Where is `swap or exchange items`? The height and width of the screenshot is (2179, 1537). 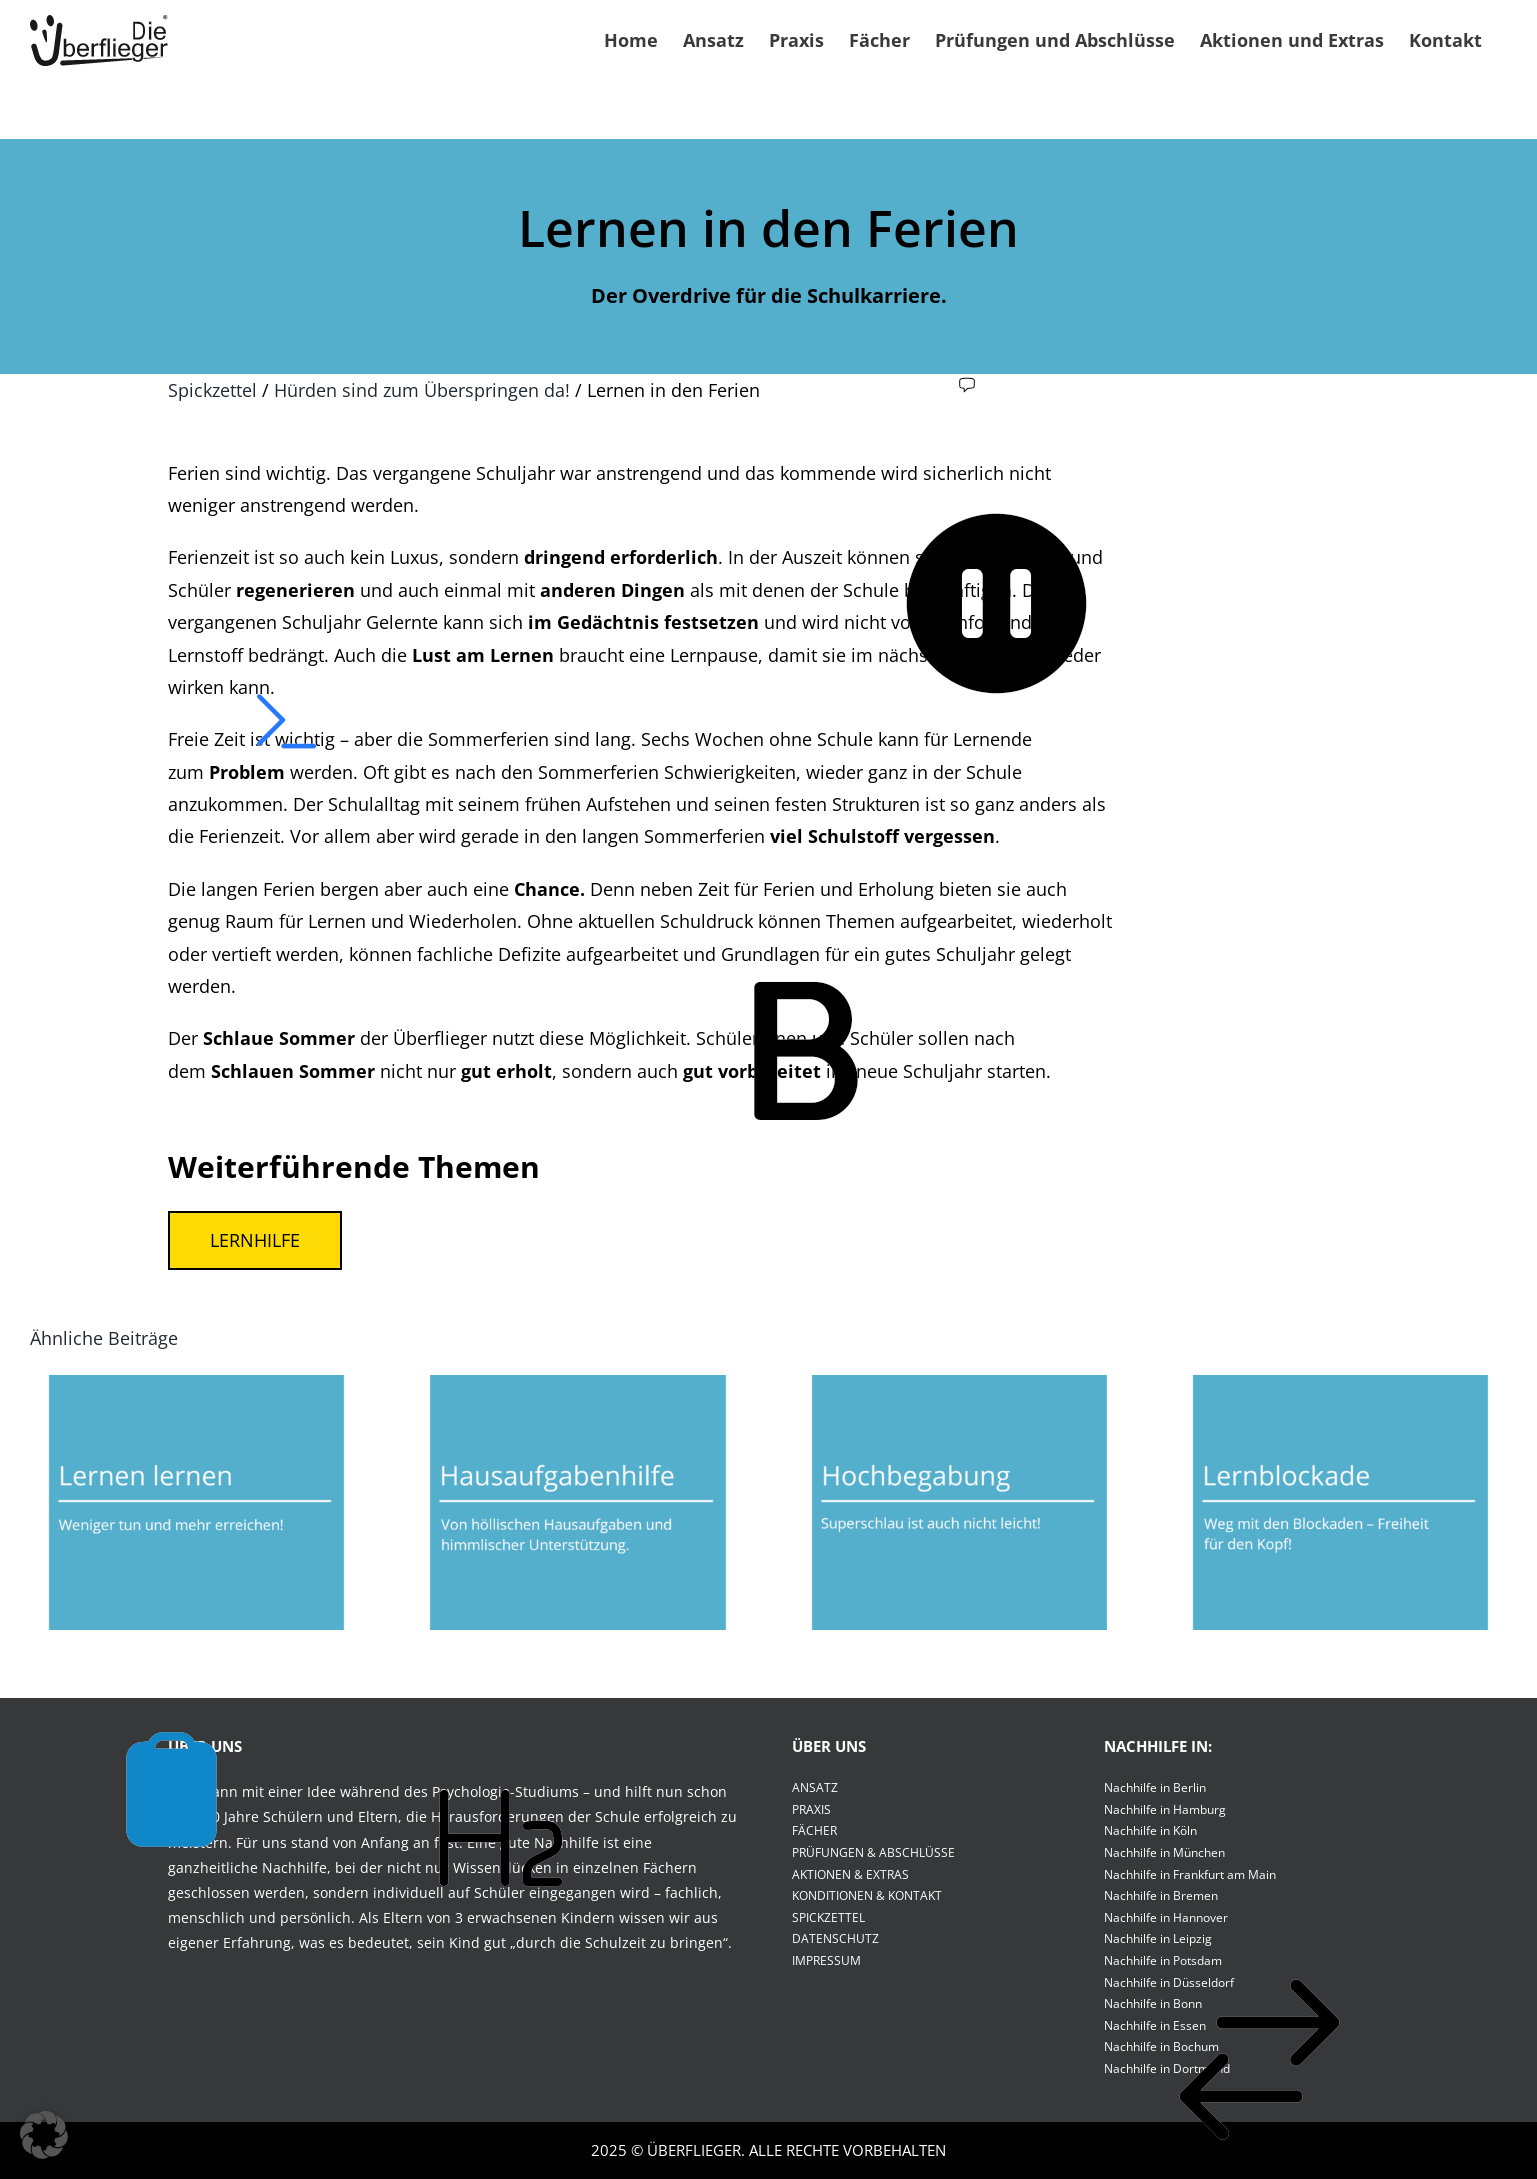 swap or exchange items is located at coordinates (1259, 2059).